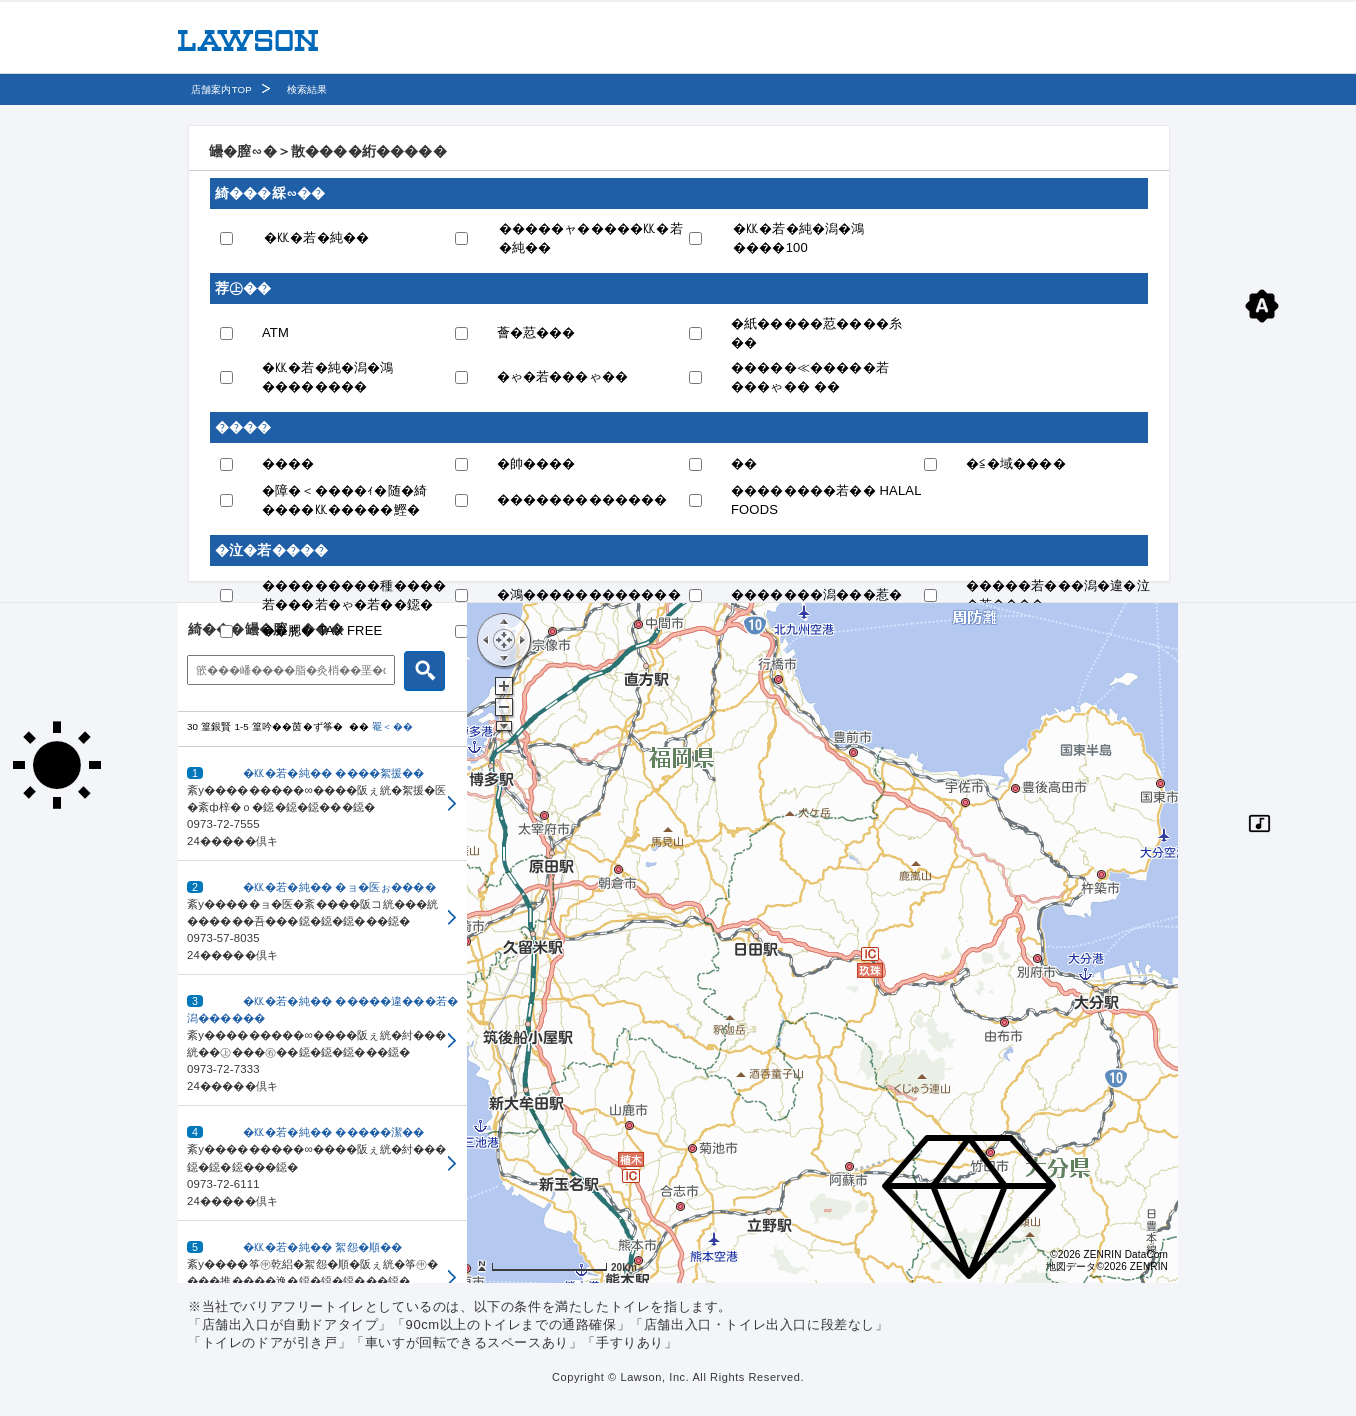 This screenshot has height=1416, width=1356. I want to click on open sketch design app, so click(969, 1204).